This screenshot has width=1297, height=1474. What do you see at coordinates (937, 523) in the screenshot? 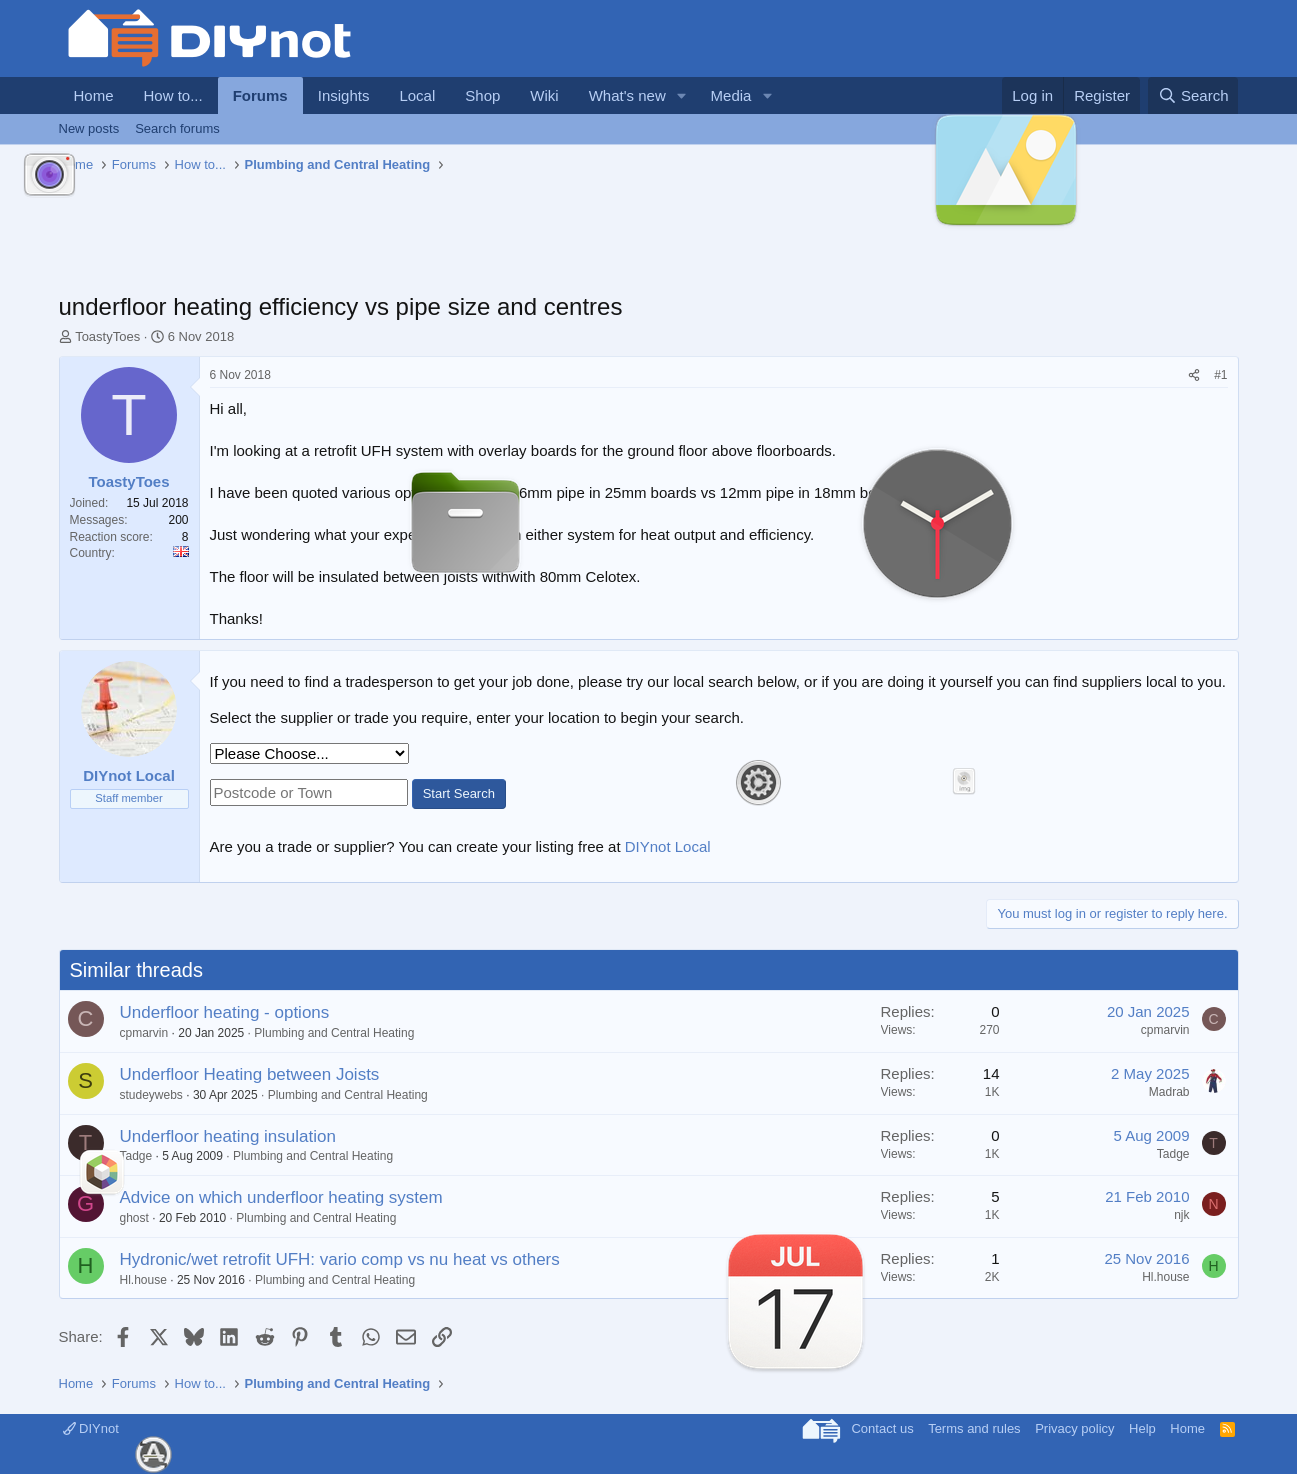
I see `open the clock application` at bounding box center [937, 523].